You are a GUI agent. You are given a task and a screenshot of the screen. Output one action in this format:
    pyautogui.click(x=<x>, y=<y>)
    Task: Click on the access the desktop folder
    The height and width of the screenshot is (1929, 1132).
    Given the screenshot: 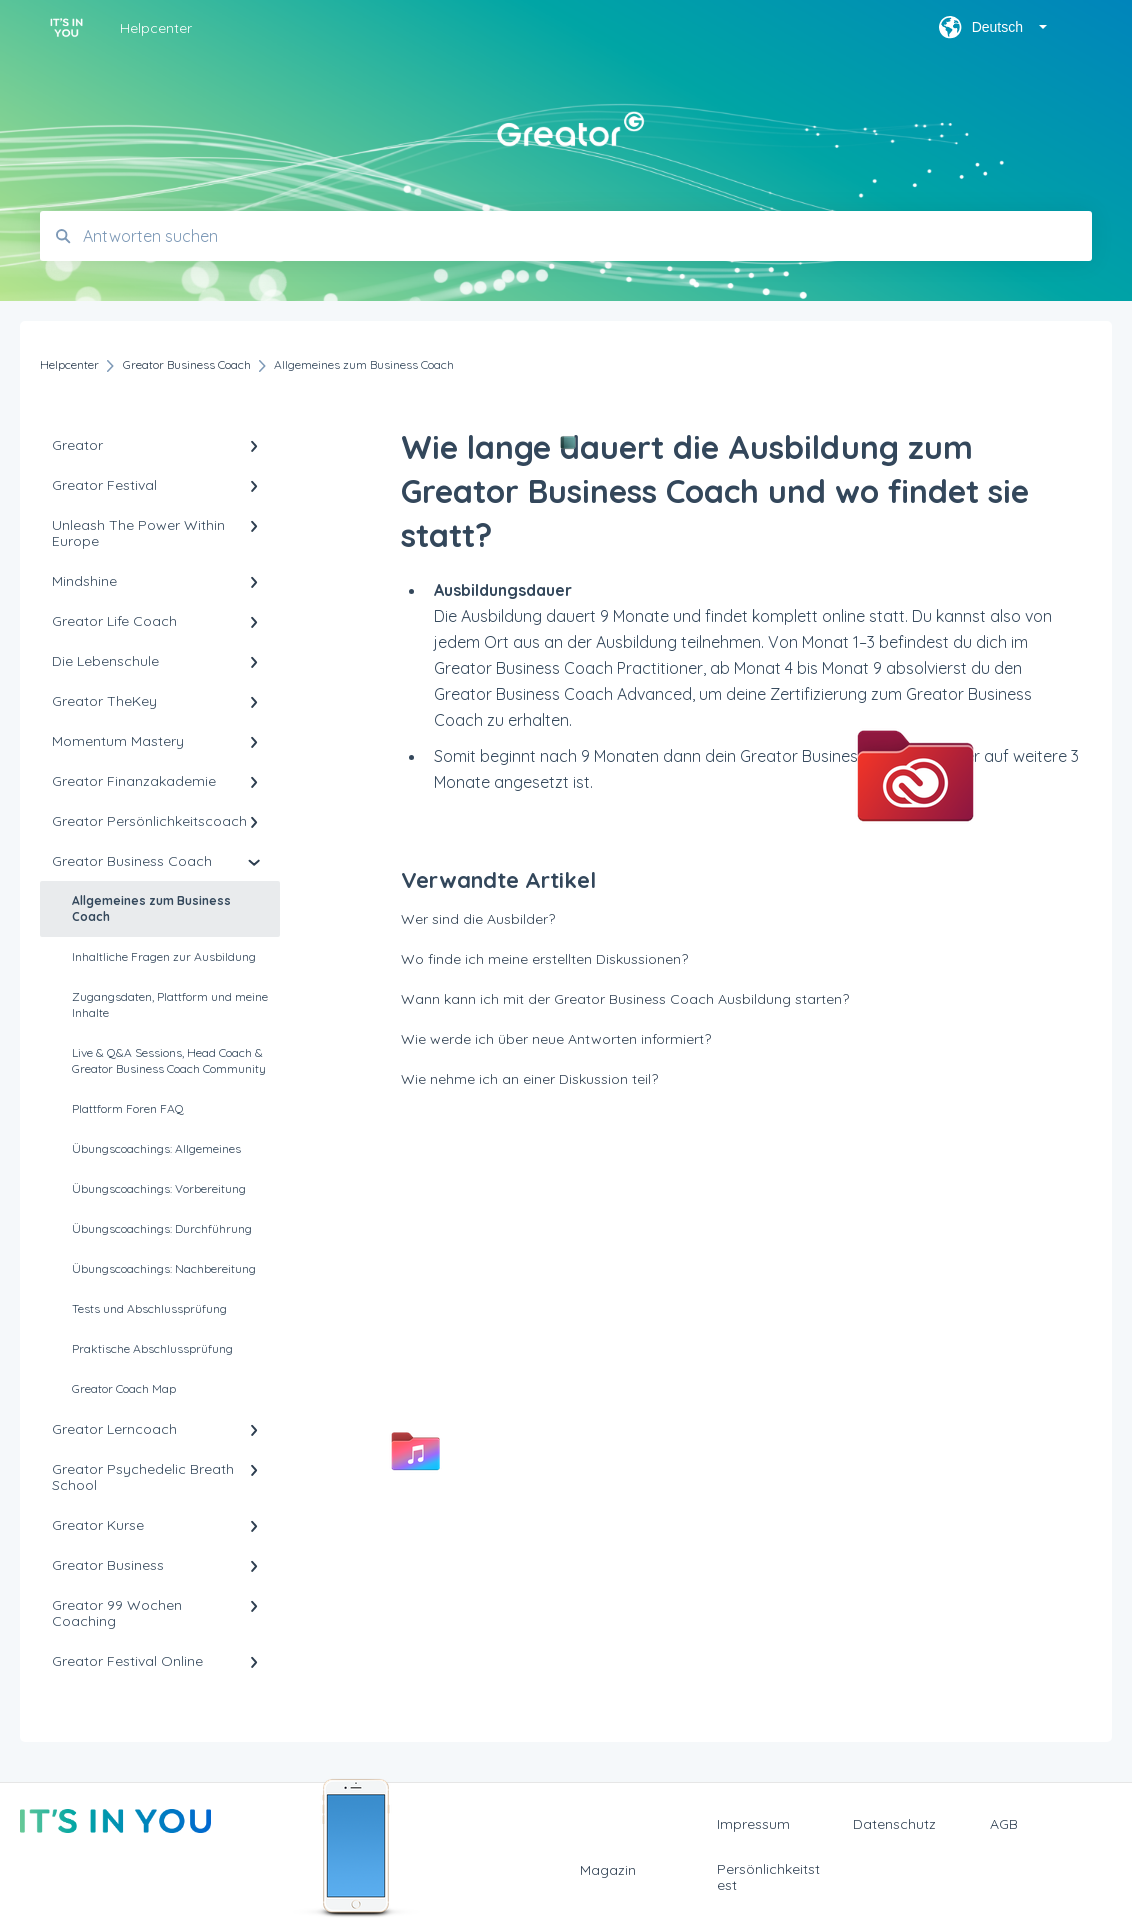 What is the action you would take?
    pyautogui.click(x=568, y=442)
    